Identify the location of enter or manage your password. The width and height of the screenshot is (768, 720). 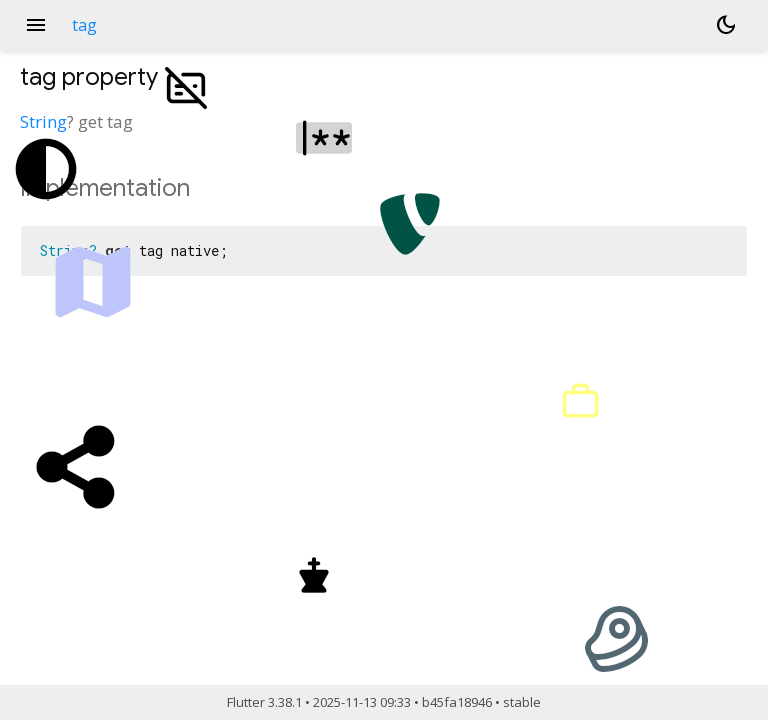
(324, 138).